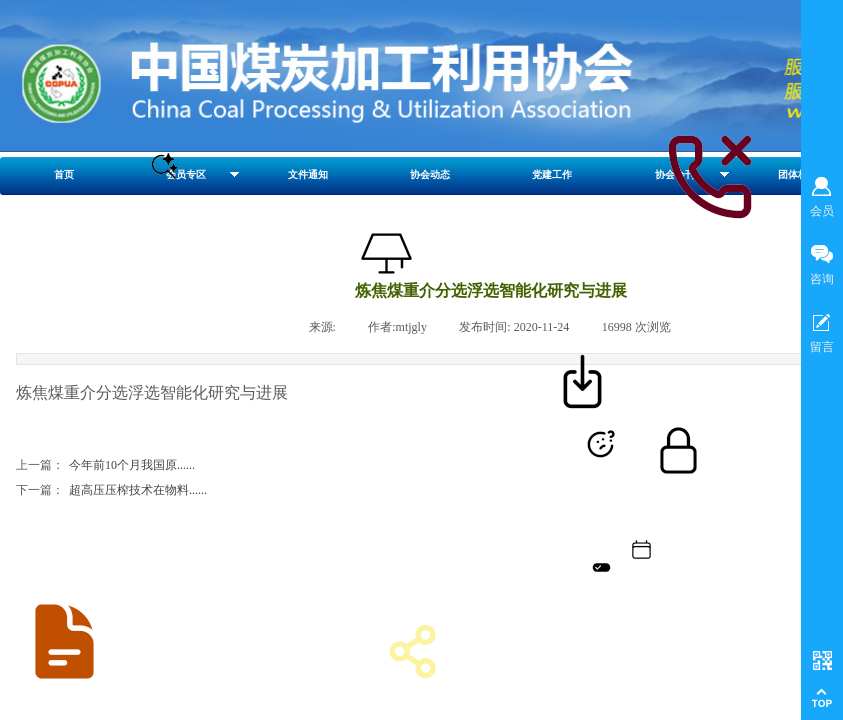 The height and width of the screenshot is (720, 843). What do you see at coordinates (414, 651) in the screenshot?
I see `share content to social networks` at bounding box center [414, 651].